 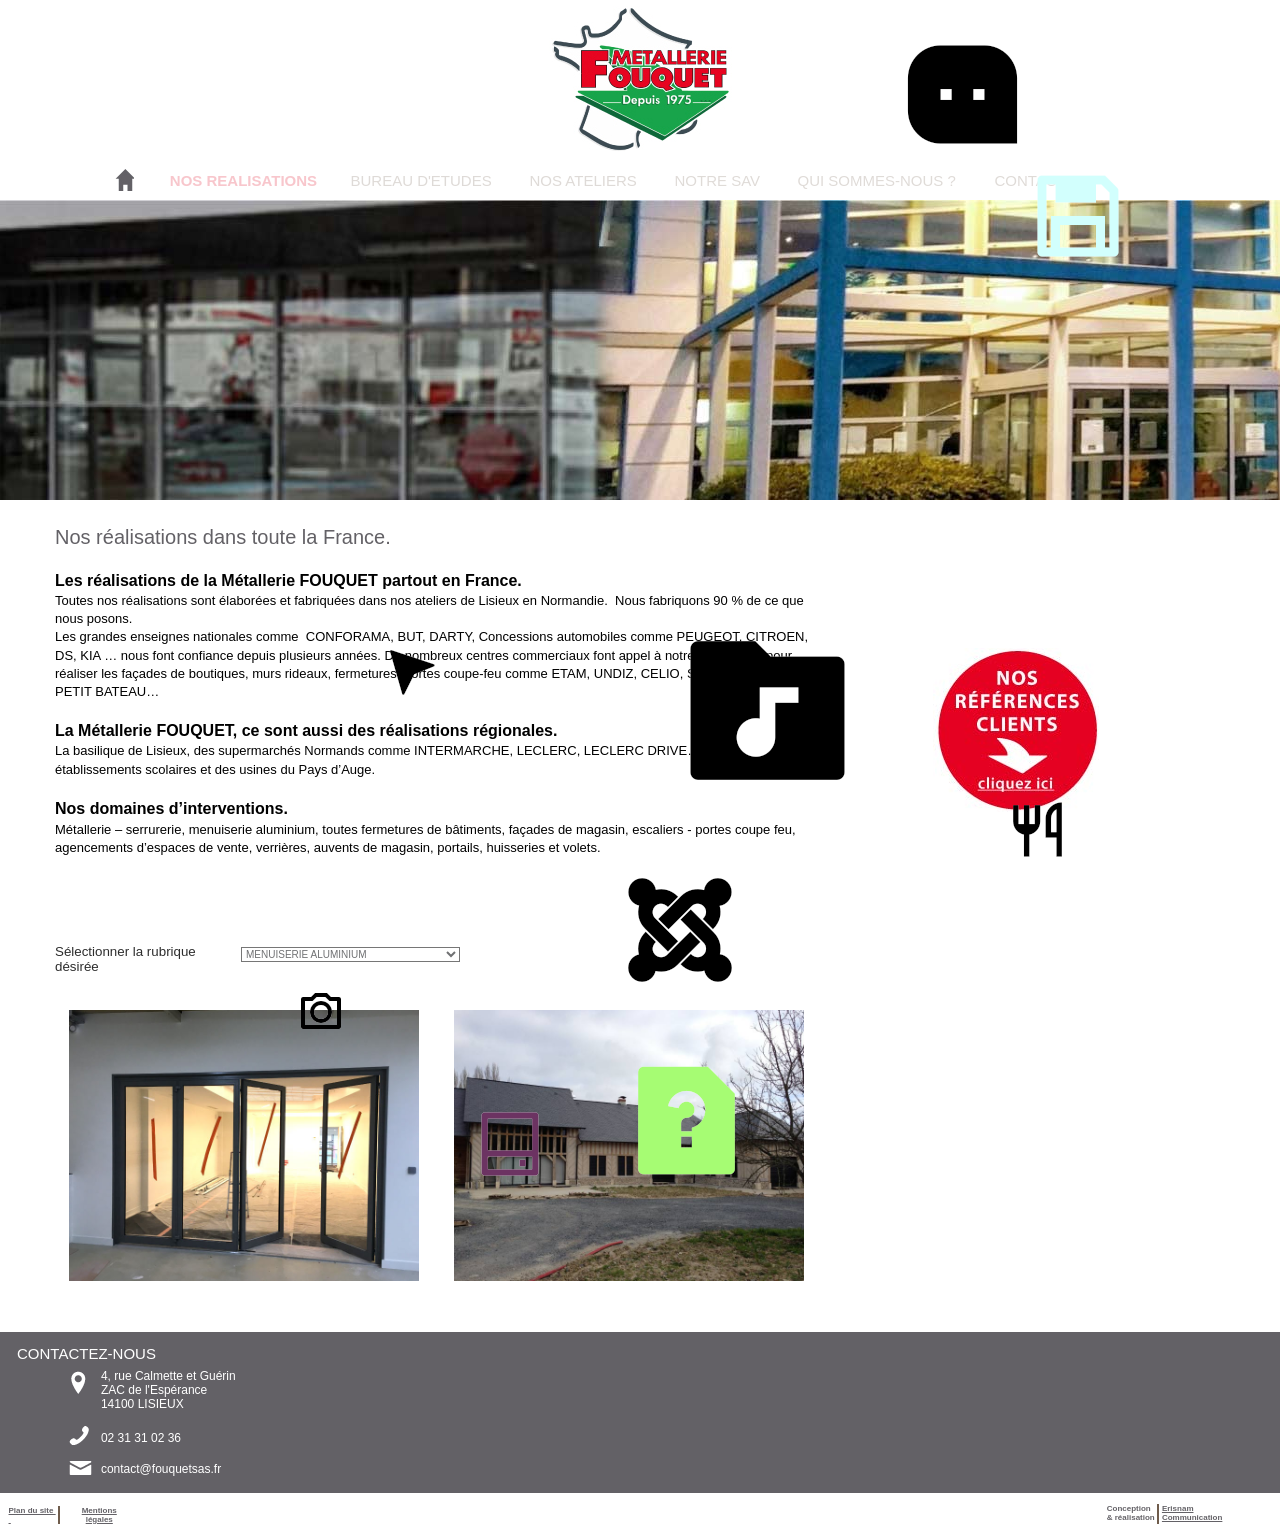 I want to click on open your music folder, so click(x=767, y=710).